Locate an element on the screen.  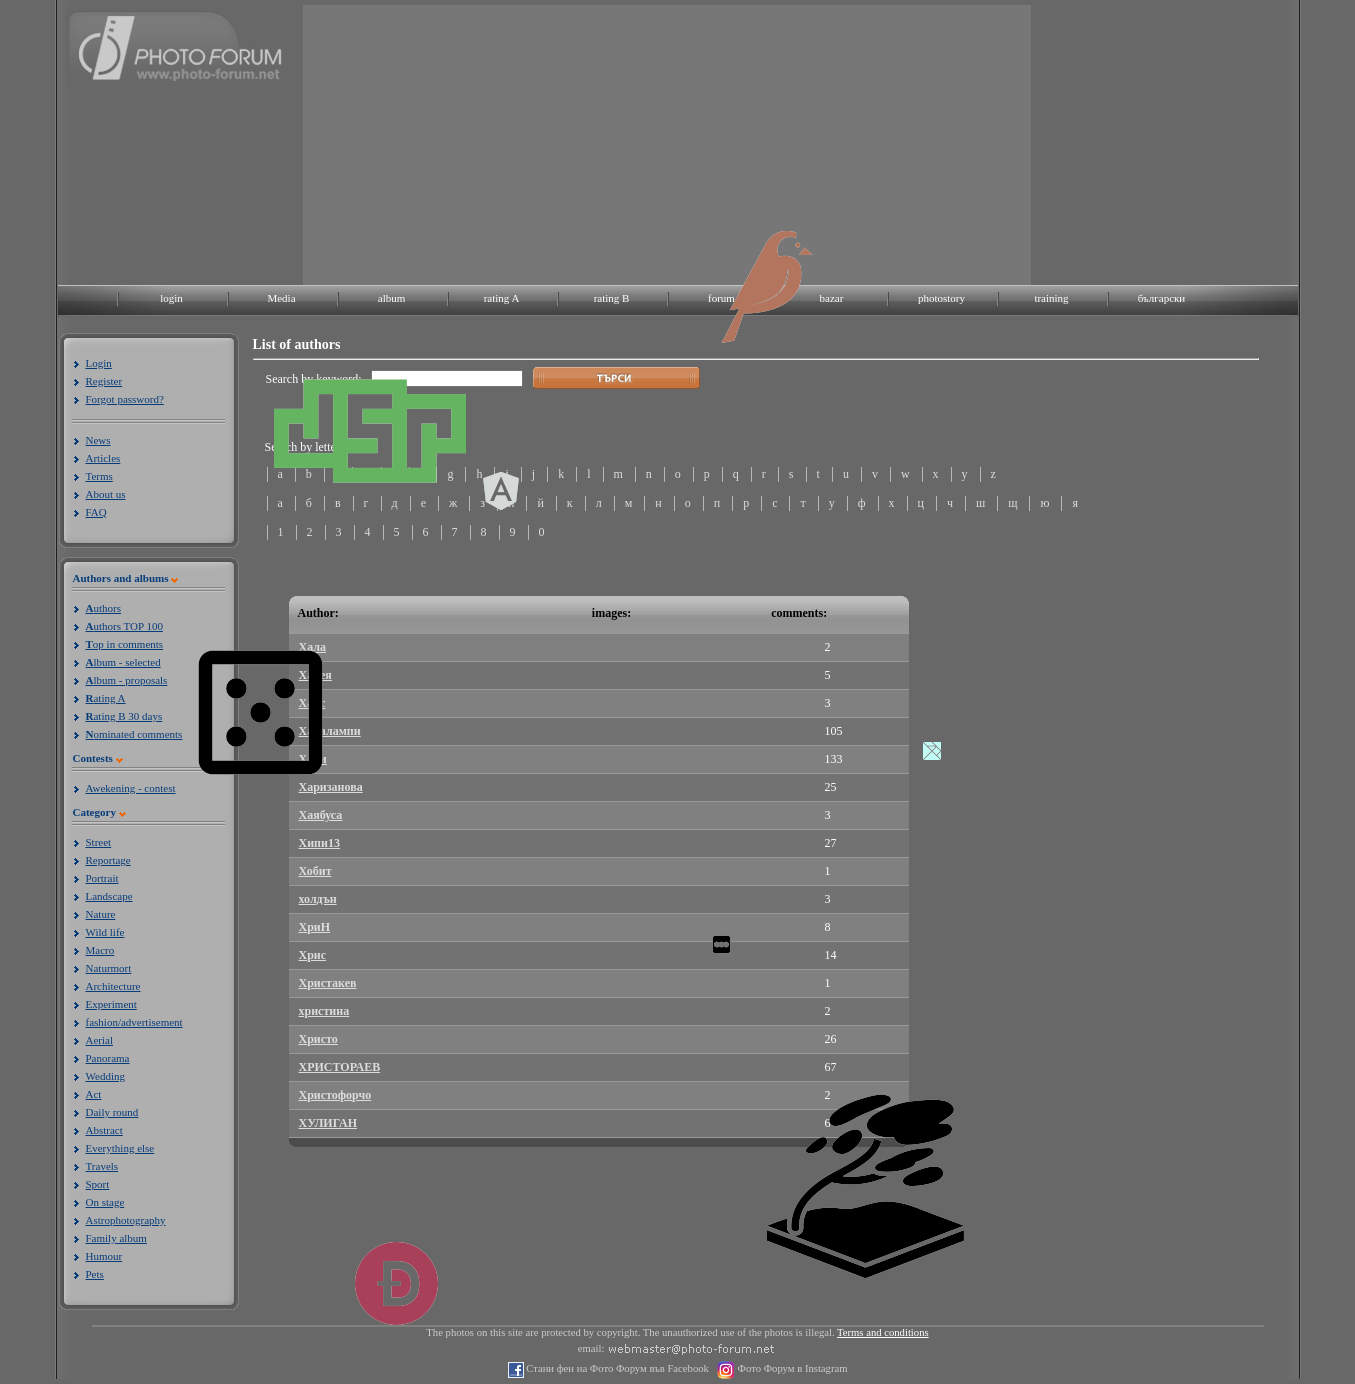
elm programming language logo is located at coordinates (932, 751).